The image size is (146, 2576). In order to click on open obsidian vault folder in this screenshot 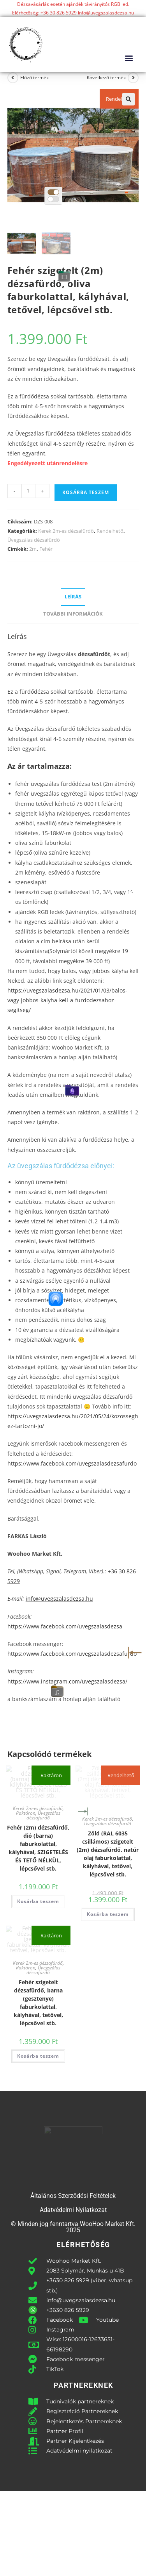, I will do `click(72, 1091)`.